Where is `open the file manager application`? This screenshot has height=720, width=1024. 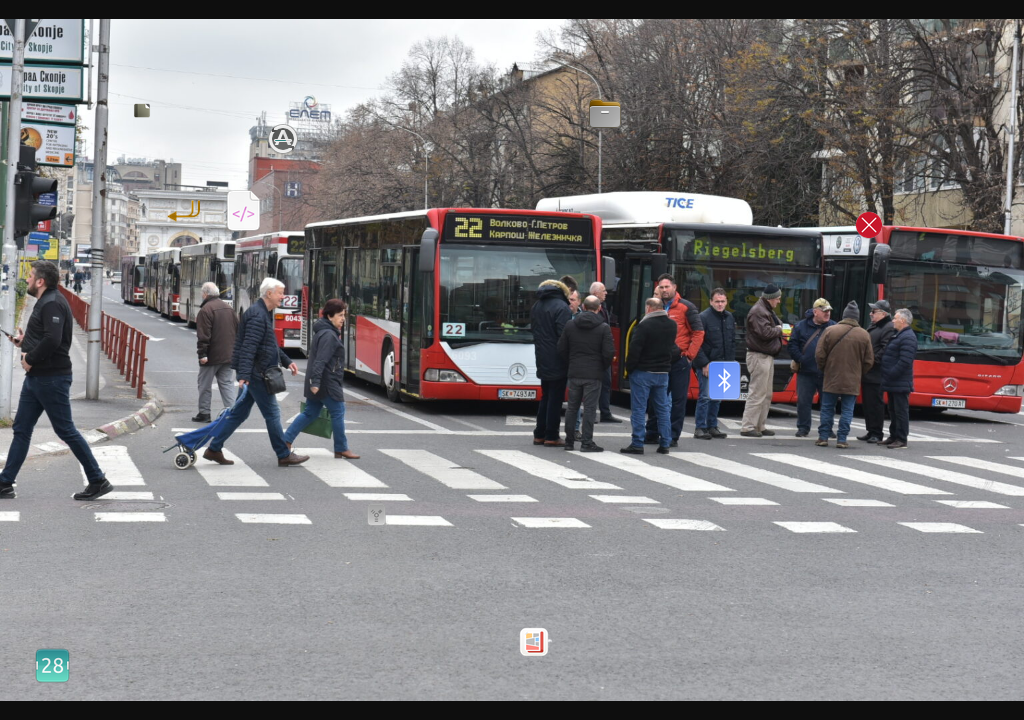
open the file manager application is located at coordinates (605, 113).